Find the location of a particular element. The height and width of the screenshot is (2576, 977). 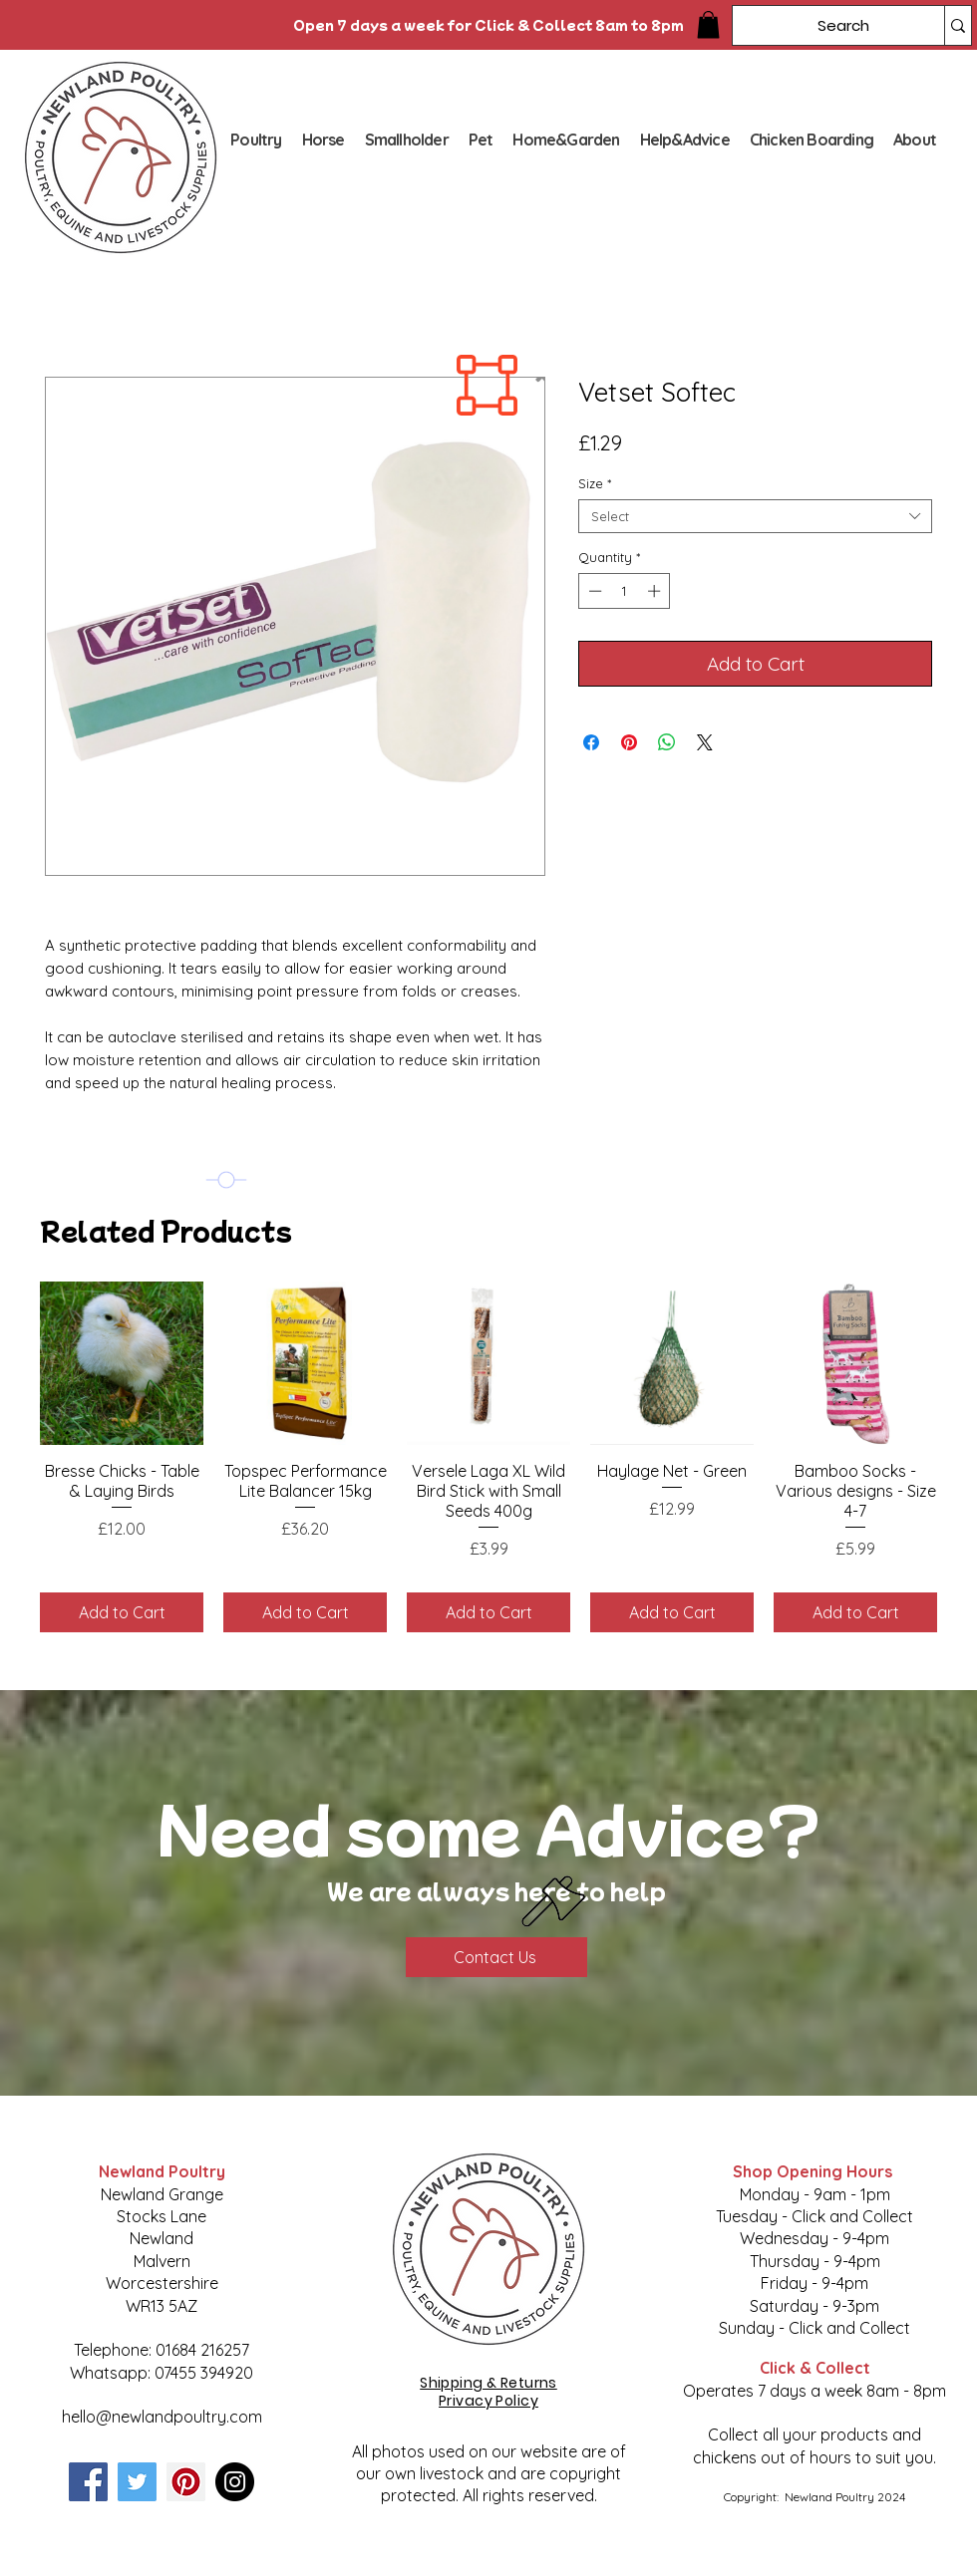

select or resize an object's boundaries is located at coordinates (487, 385).